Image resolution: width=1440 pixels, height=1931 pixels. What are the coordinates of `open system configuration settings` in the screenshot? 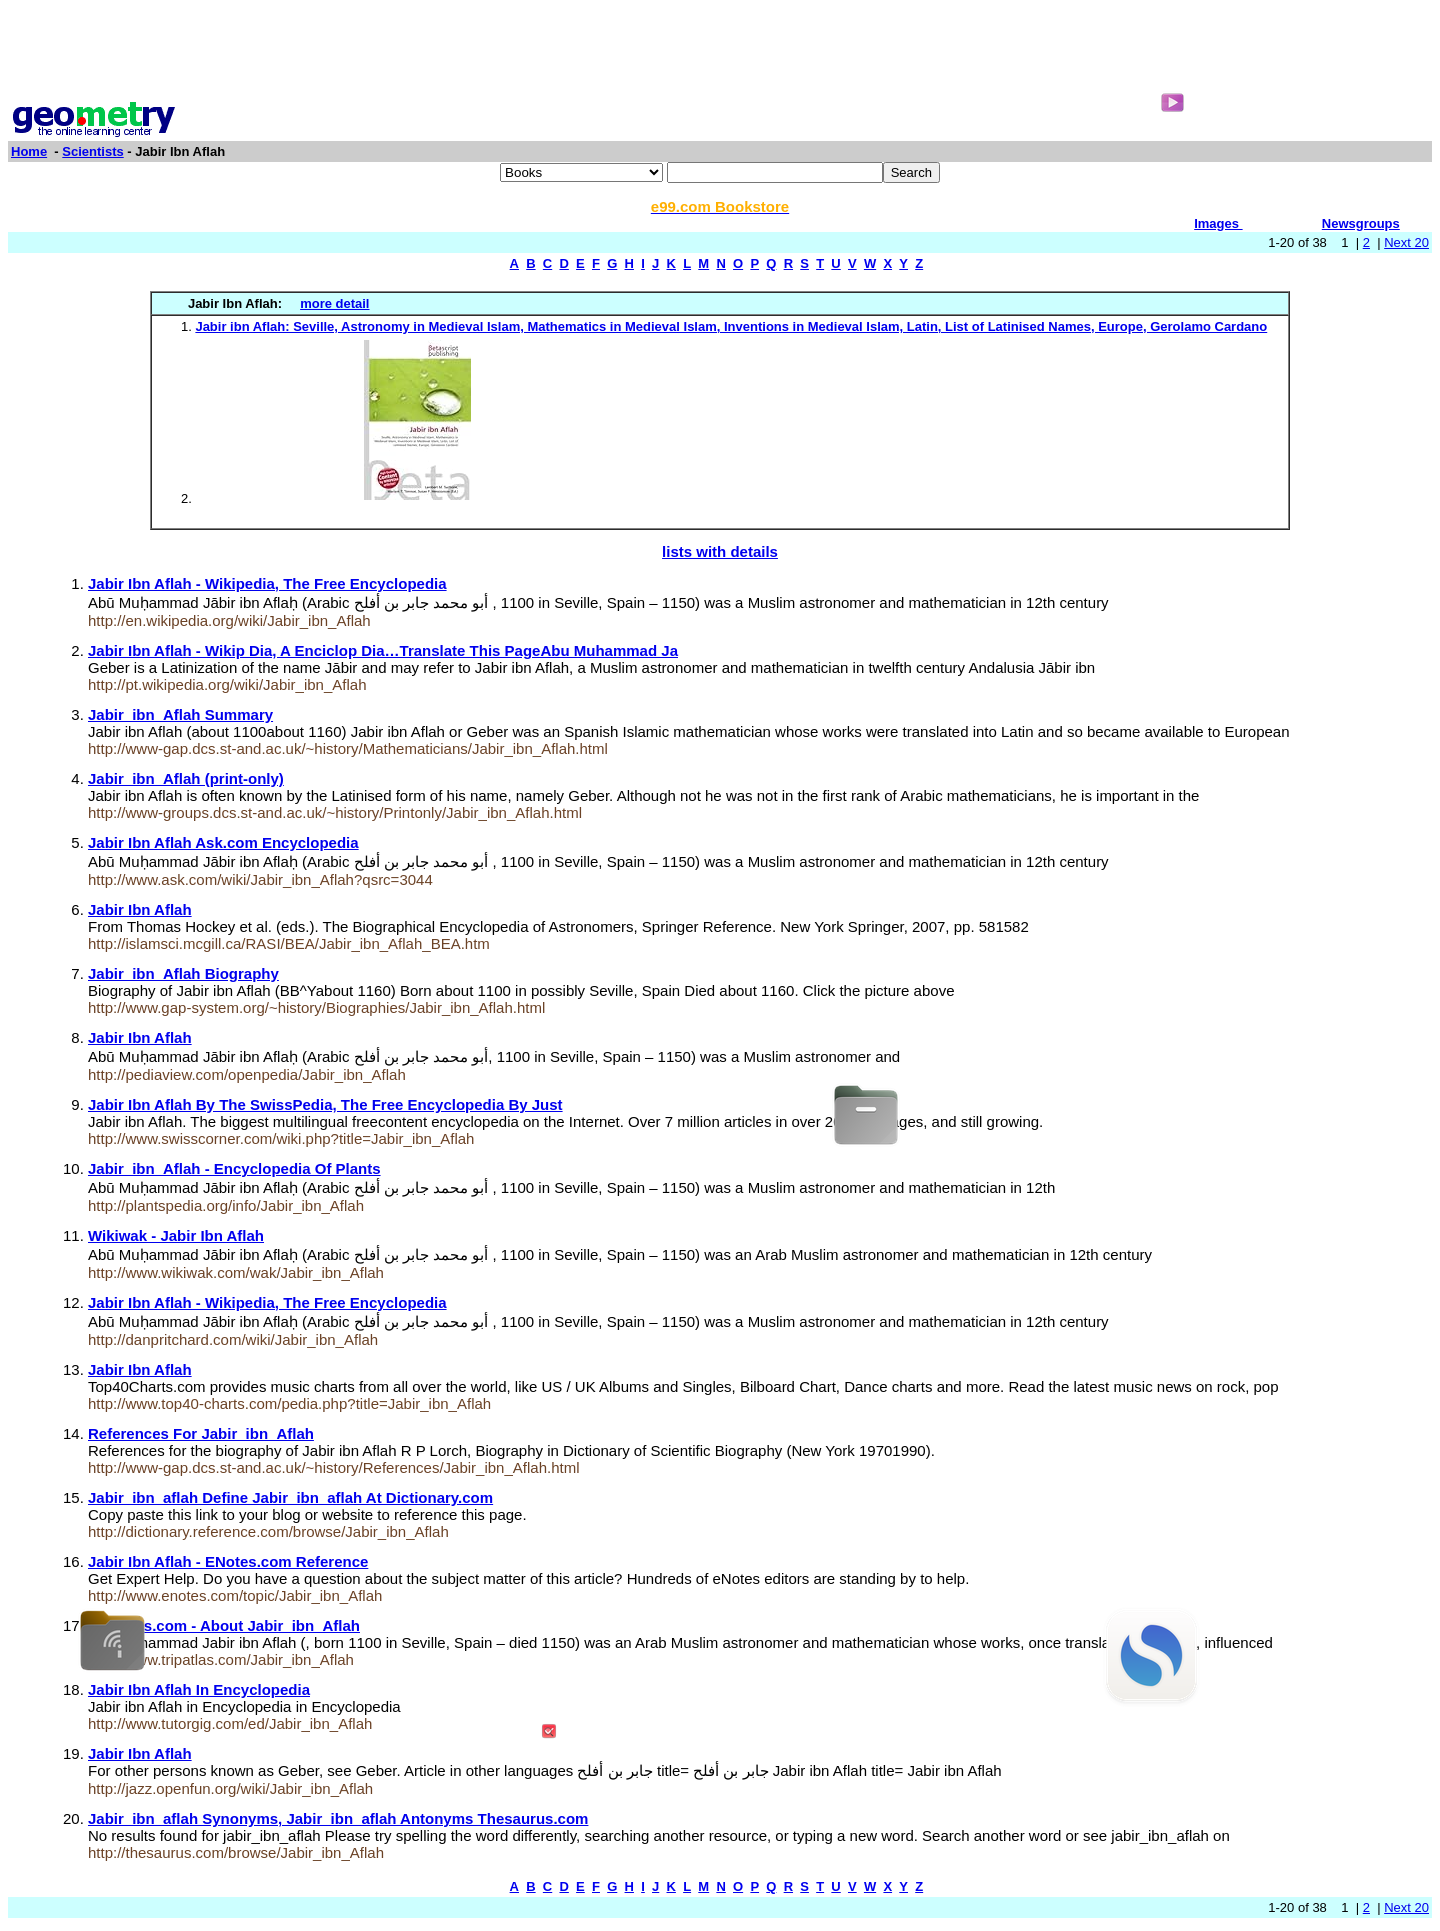 It's located at (549, 1731).